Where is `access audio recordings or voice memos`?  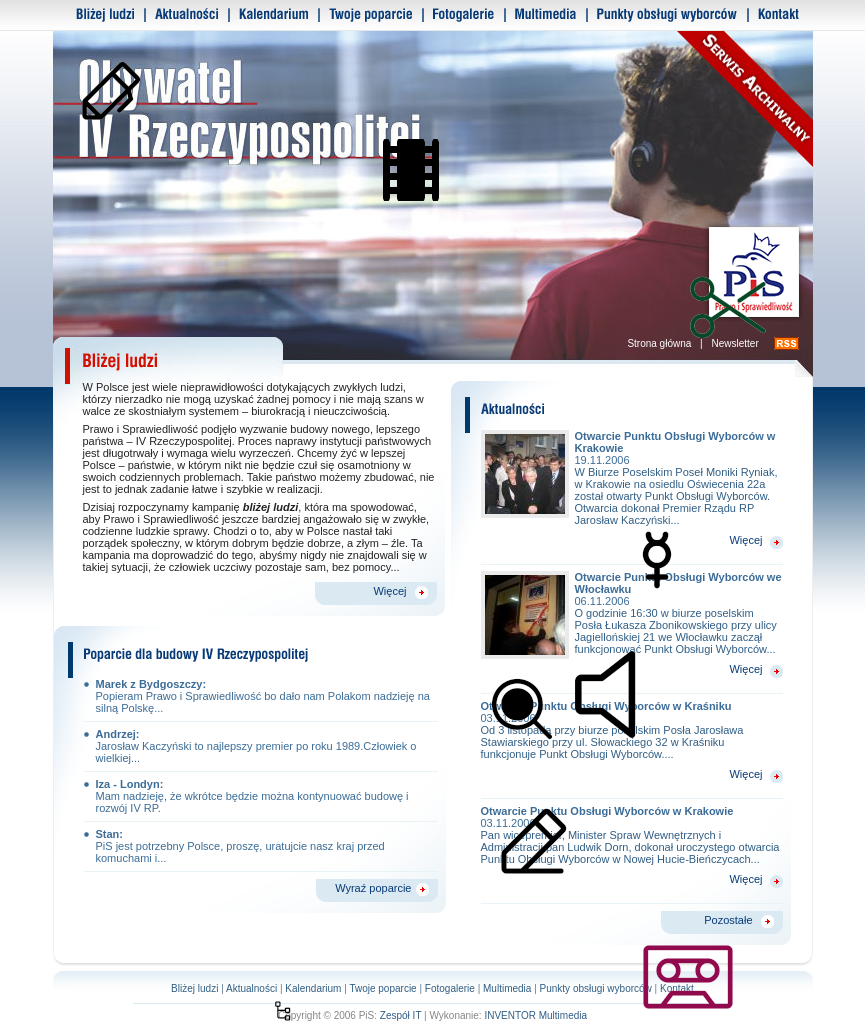
access audio recordings or voice memos is located at coordinates (688, 977).